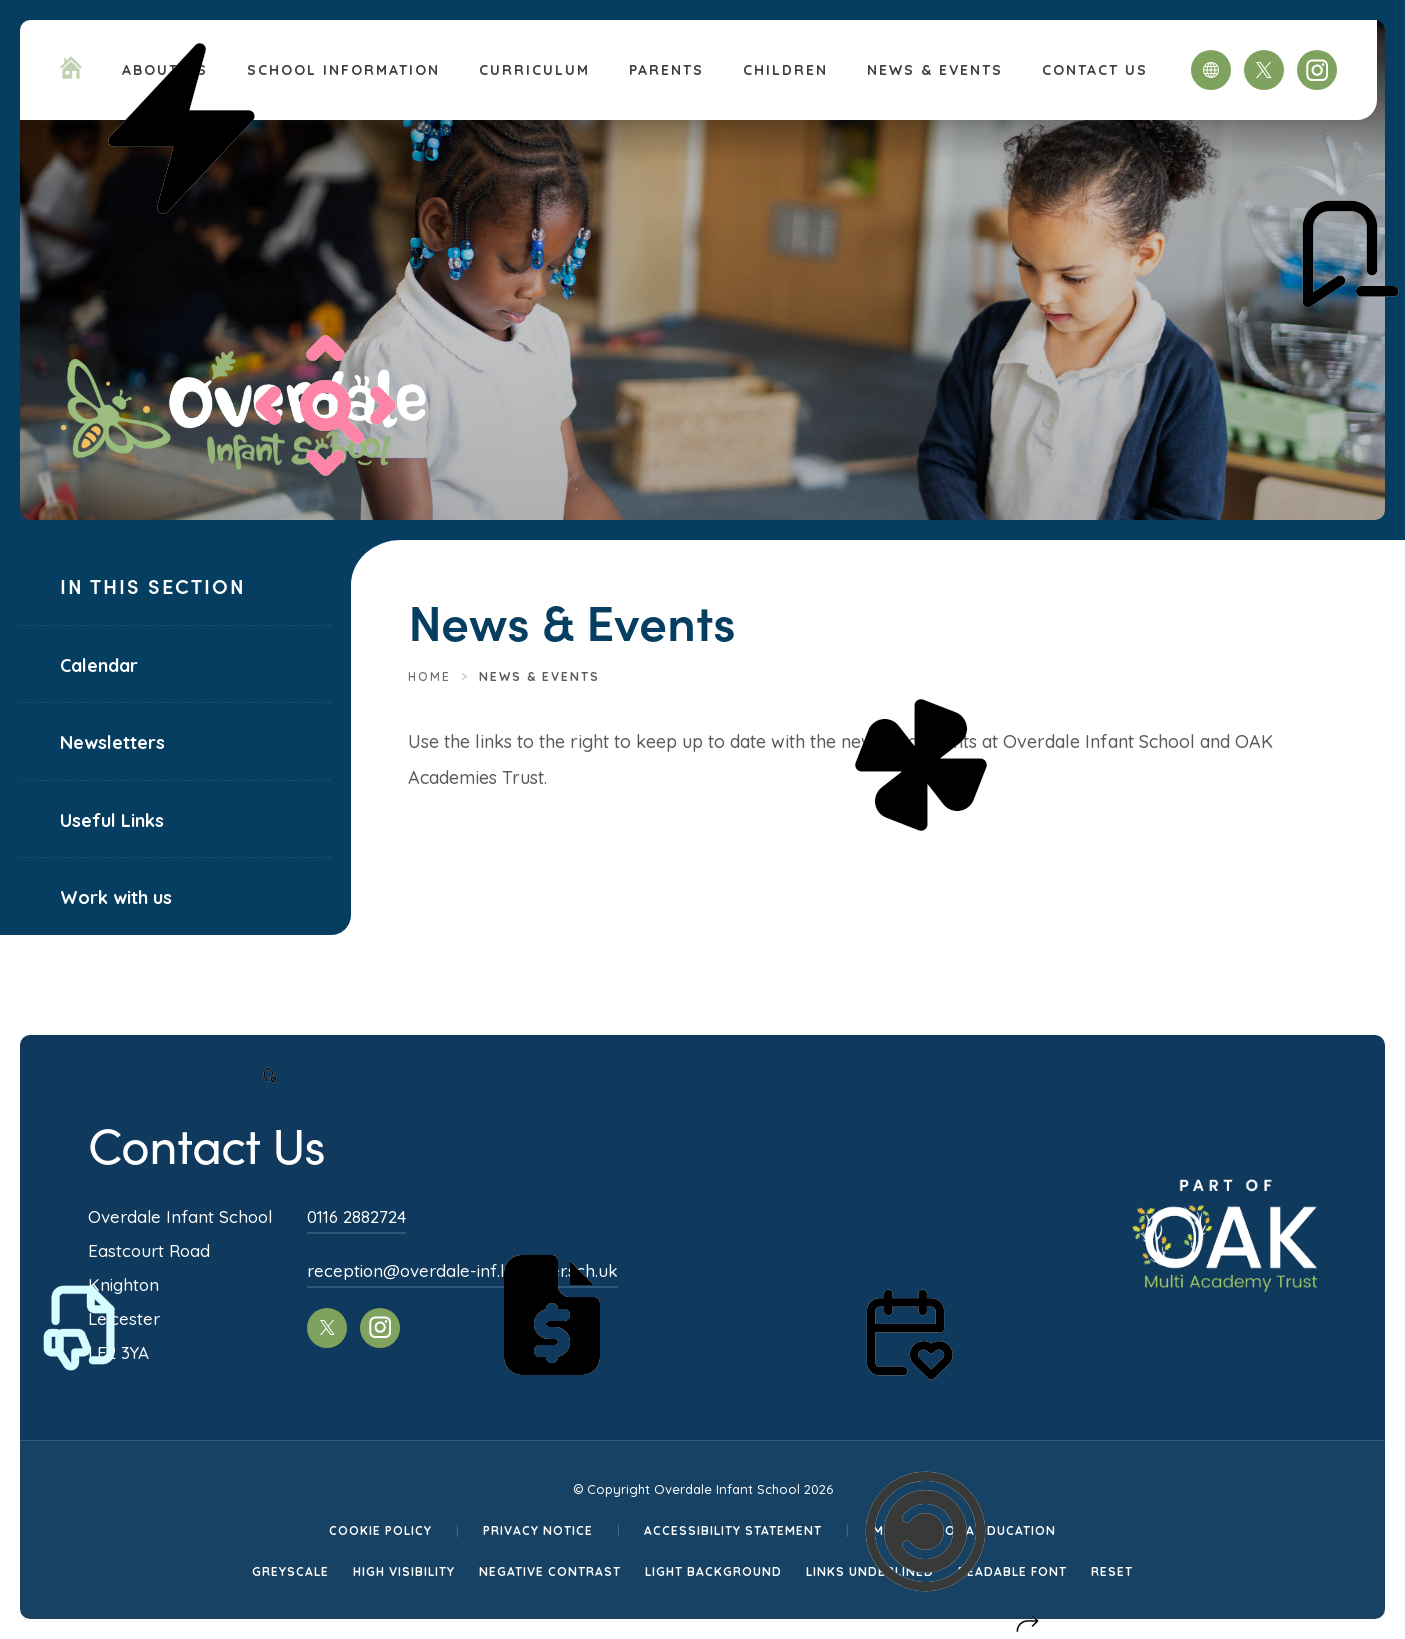  Describe the element at coordinates (921, 765) in the screenshot. I see `adjust car ventilation settings` at that location.